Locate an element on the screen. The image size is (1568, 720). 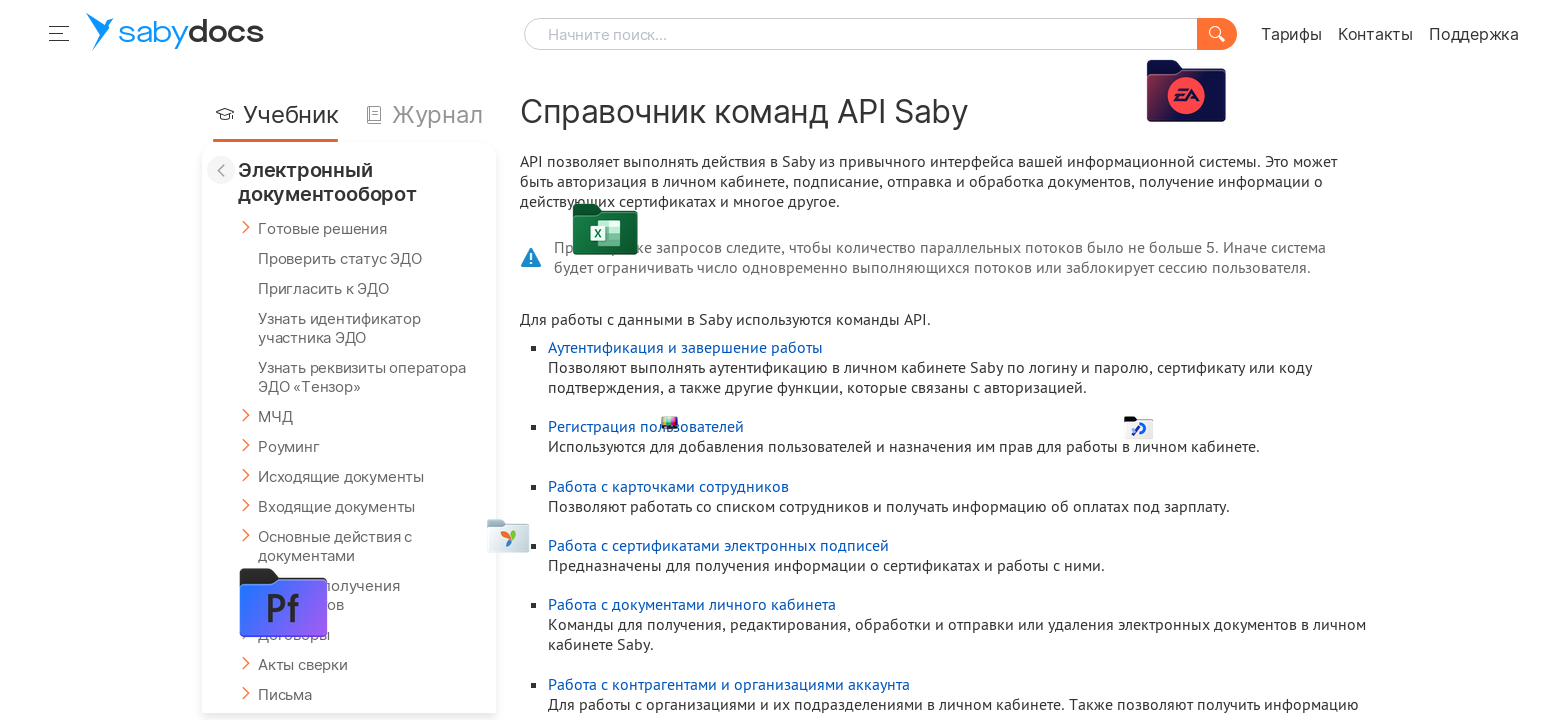
open folder containing excel spreadsheets is located at coordinates (605, 231).